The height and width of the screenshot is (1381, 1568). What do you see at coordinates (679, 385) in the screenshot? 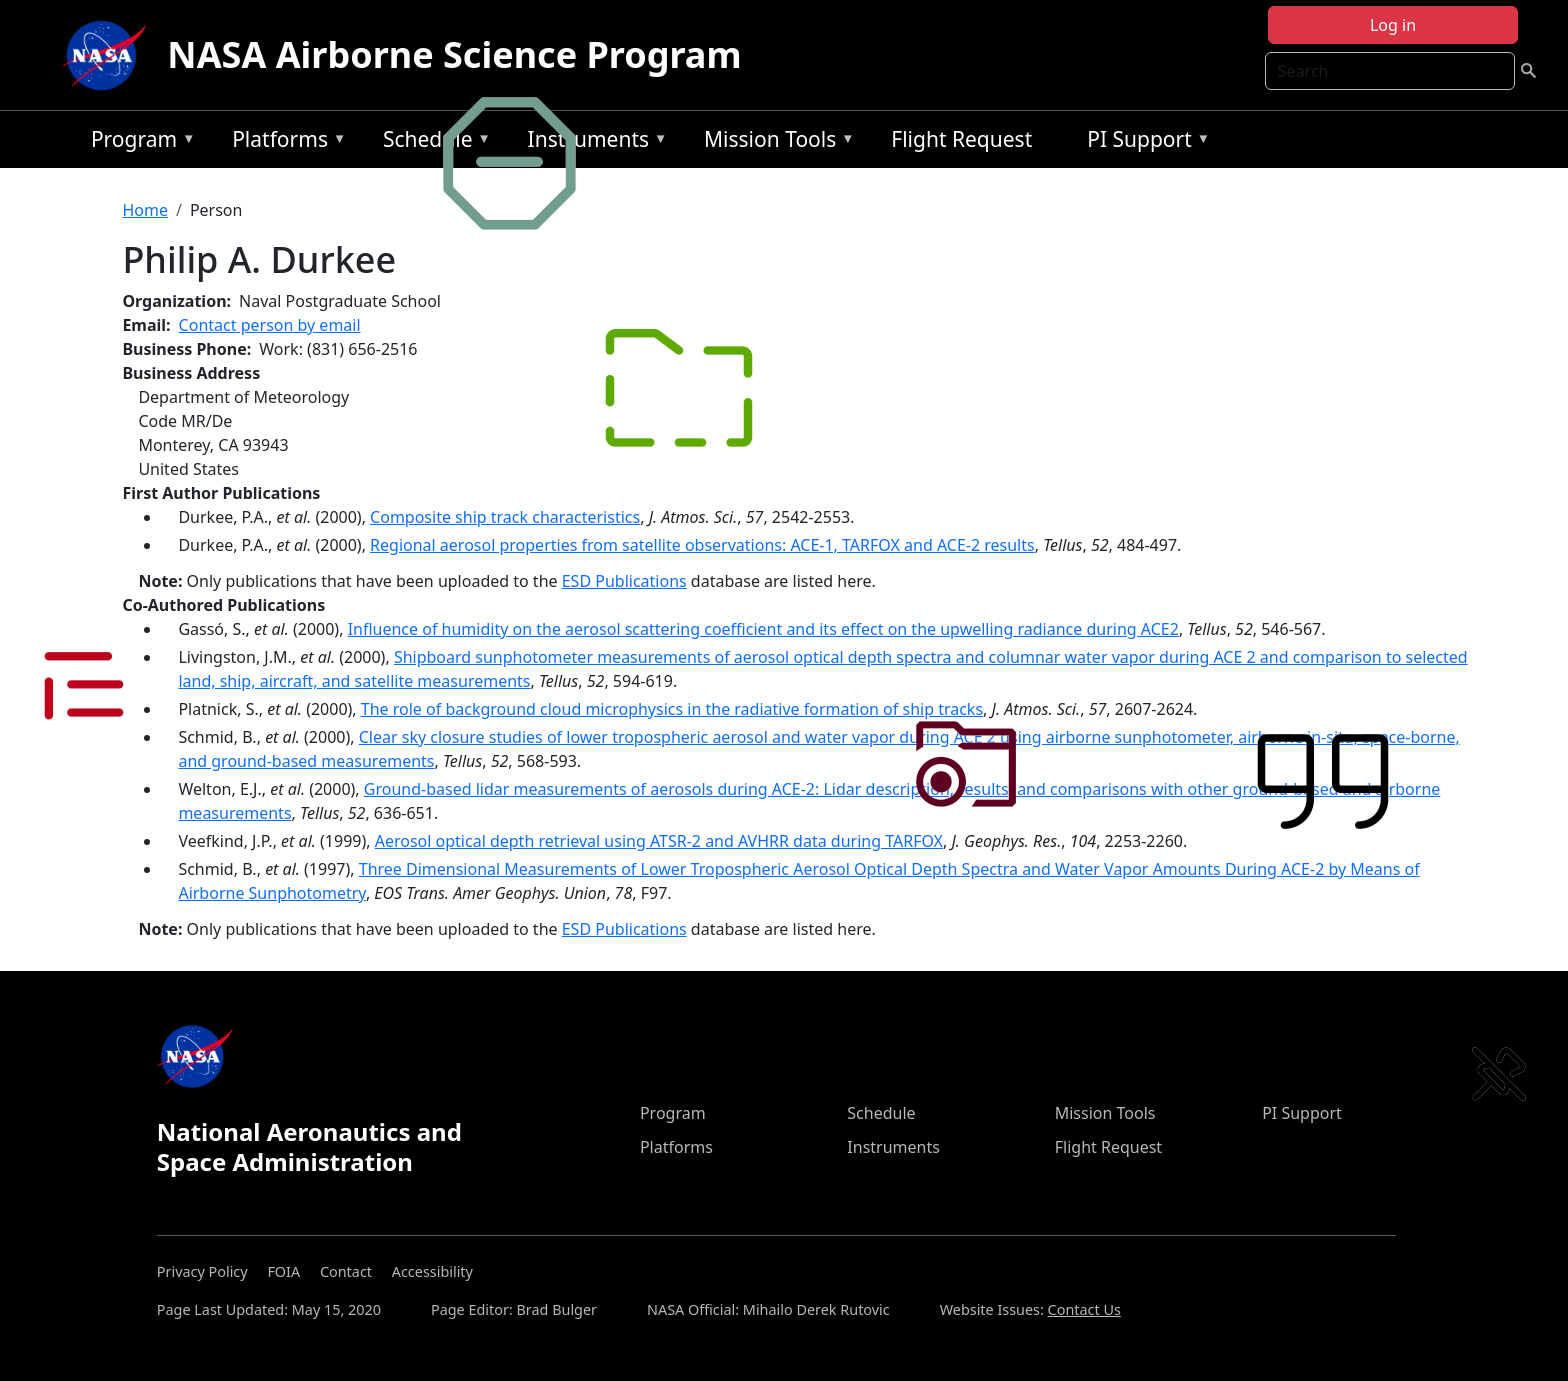
I see `create a new folder` at bounding box center [679, 385].